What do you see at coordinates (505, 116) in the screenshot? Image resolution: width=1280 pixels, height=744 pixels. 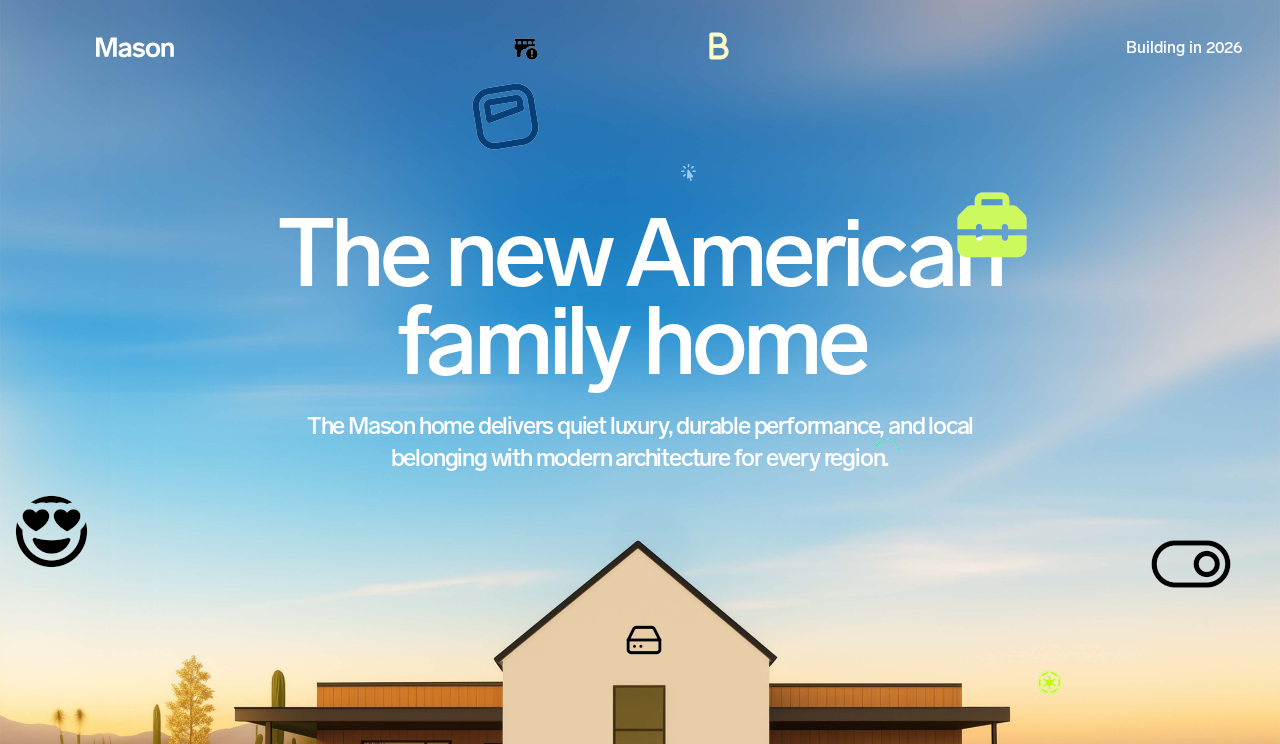 I see `headless ui library logo` at bounding box center [505, 116].